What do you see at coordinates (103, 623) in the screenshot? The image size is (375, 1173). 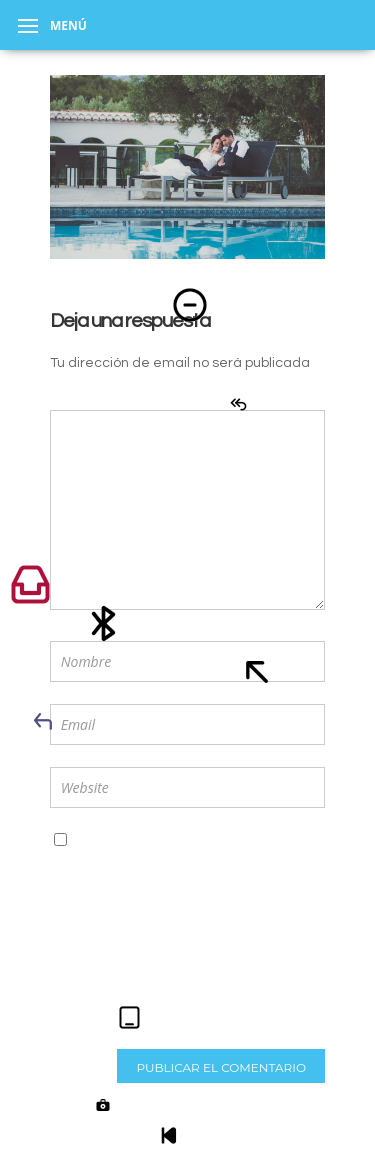 I see `toggle bluetooth connectivity on or off` at bounding box center [103, 623].